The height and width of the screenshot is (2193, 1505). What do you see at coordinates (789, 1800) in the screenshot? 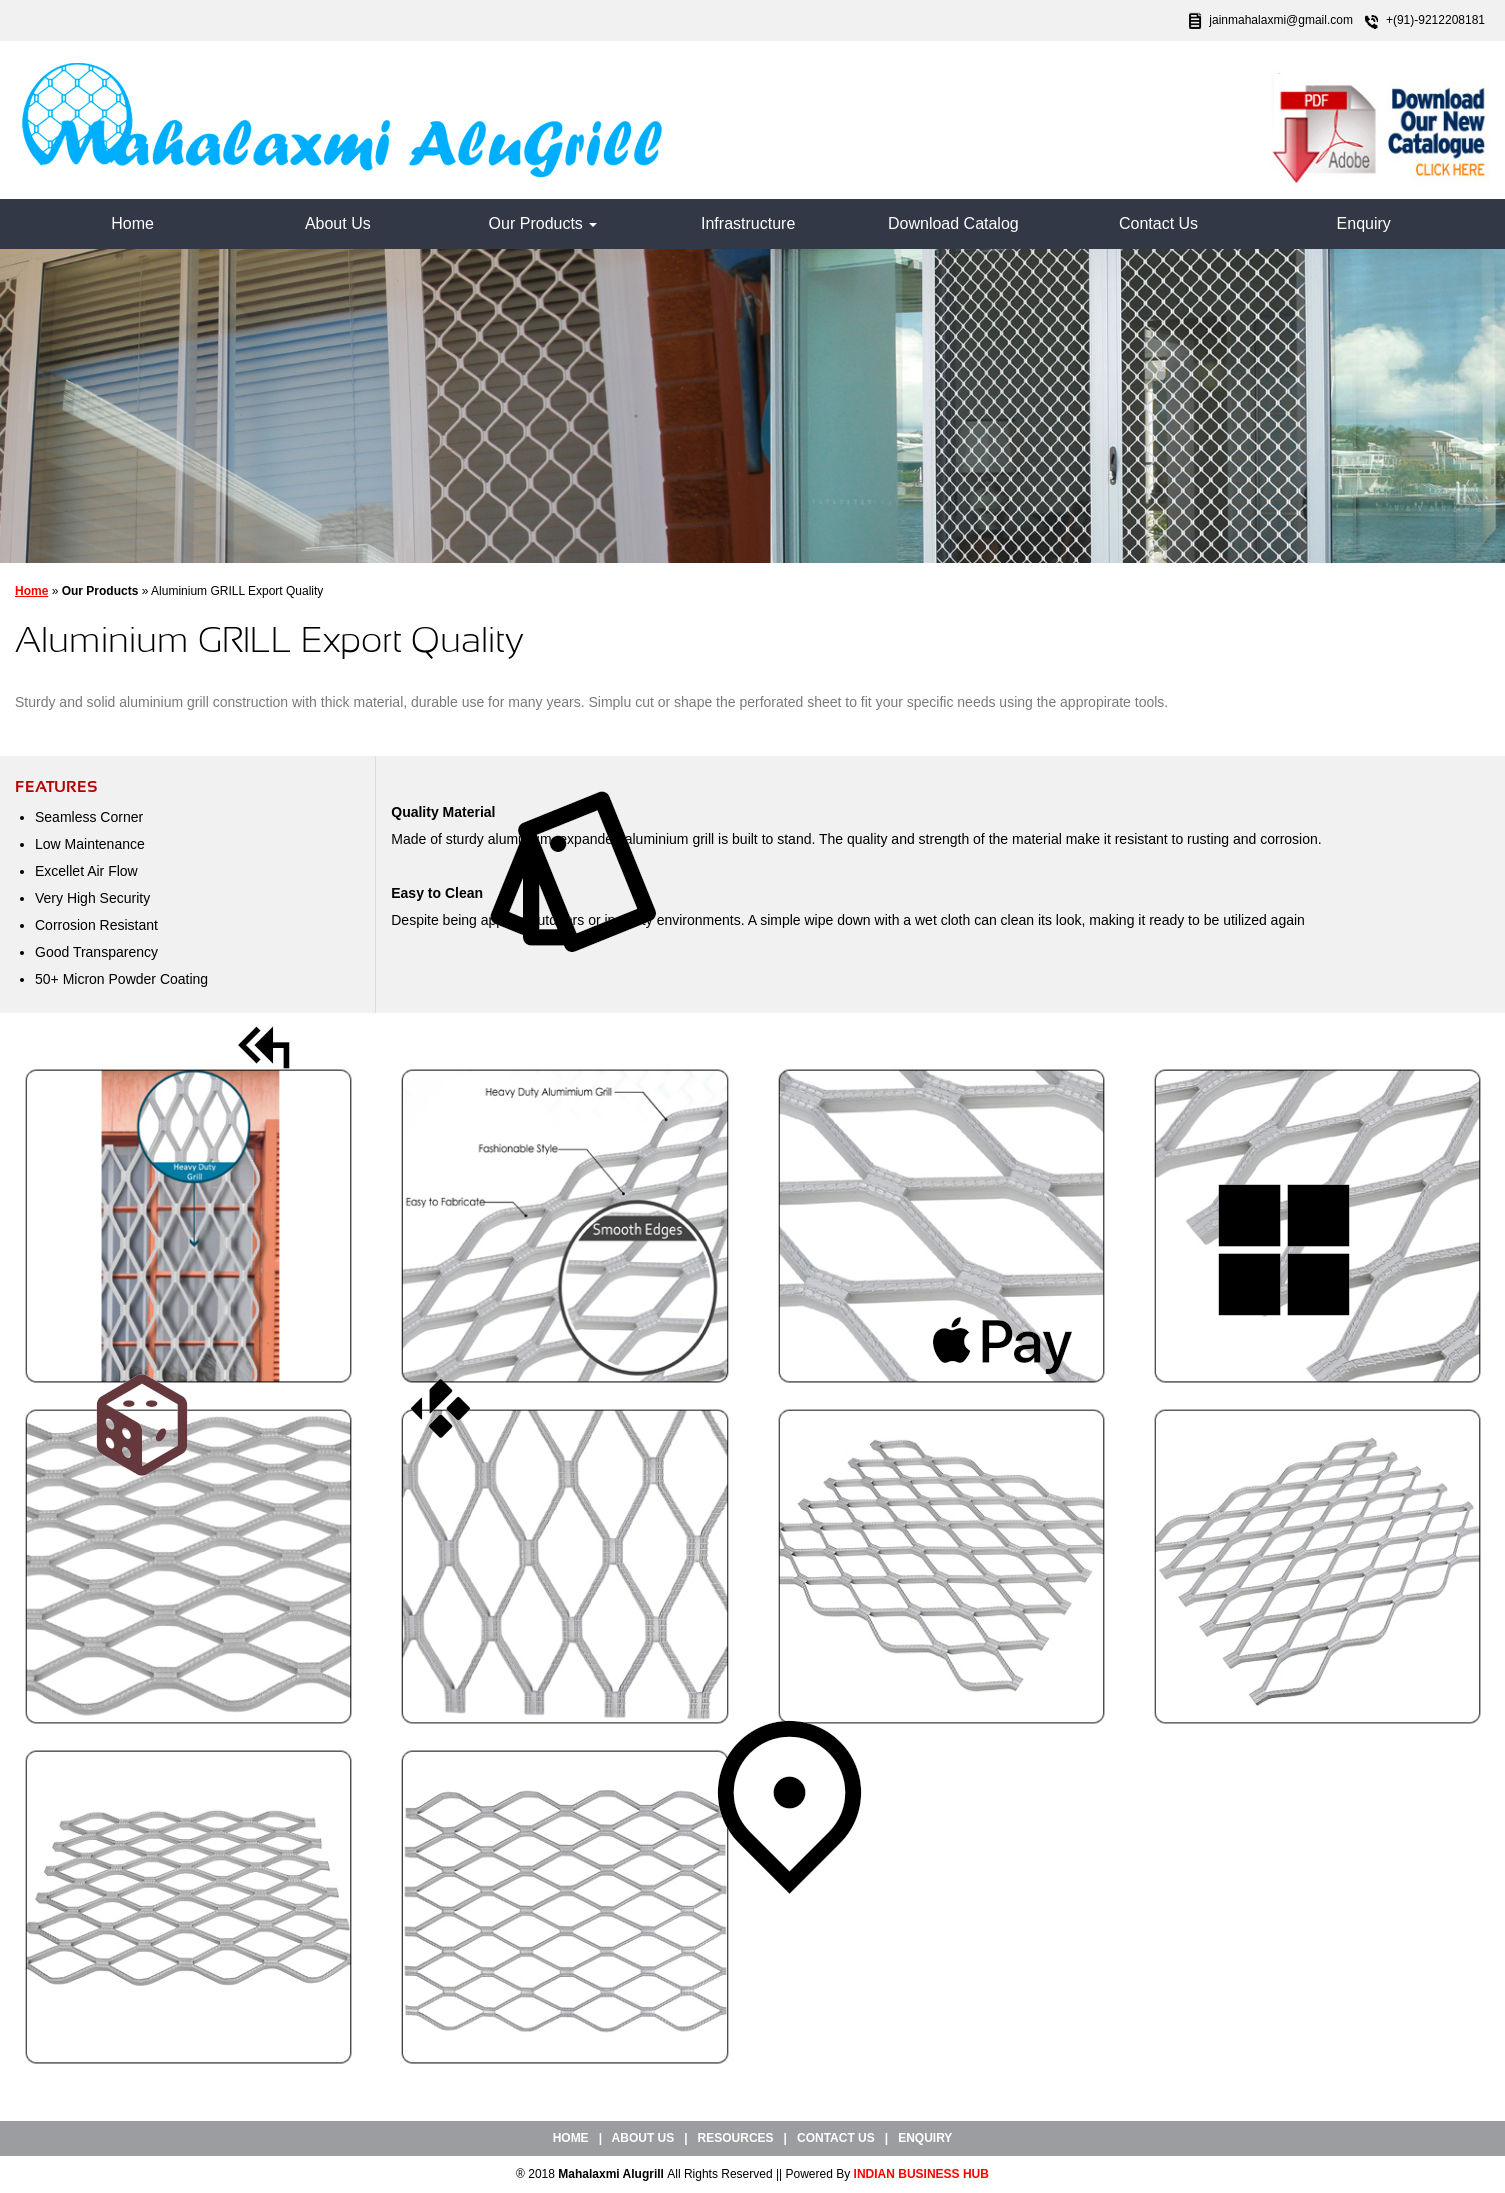
I see `view or select a location on the map` at bounding box center [789, 1800].